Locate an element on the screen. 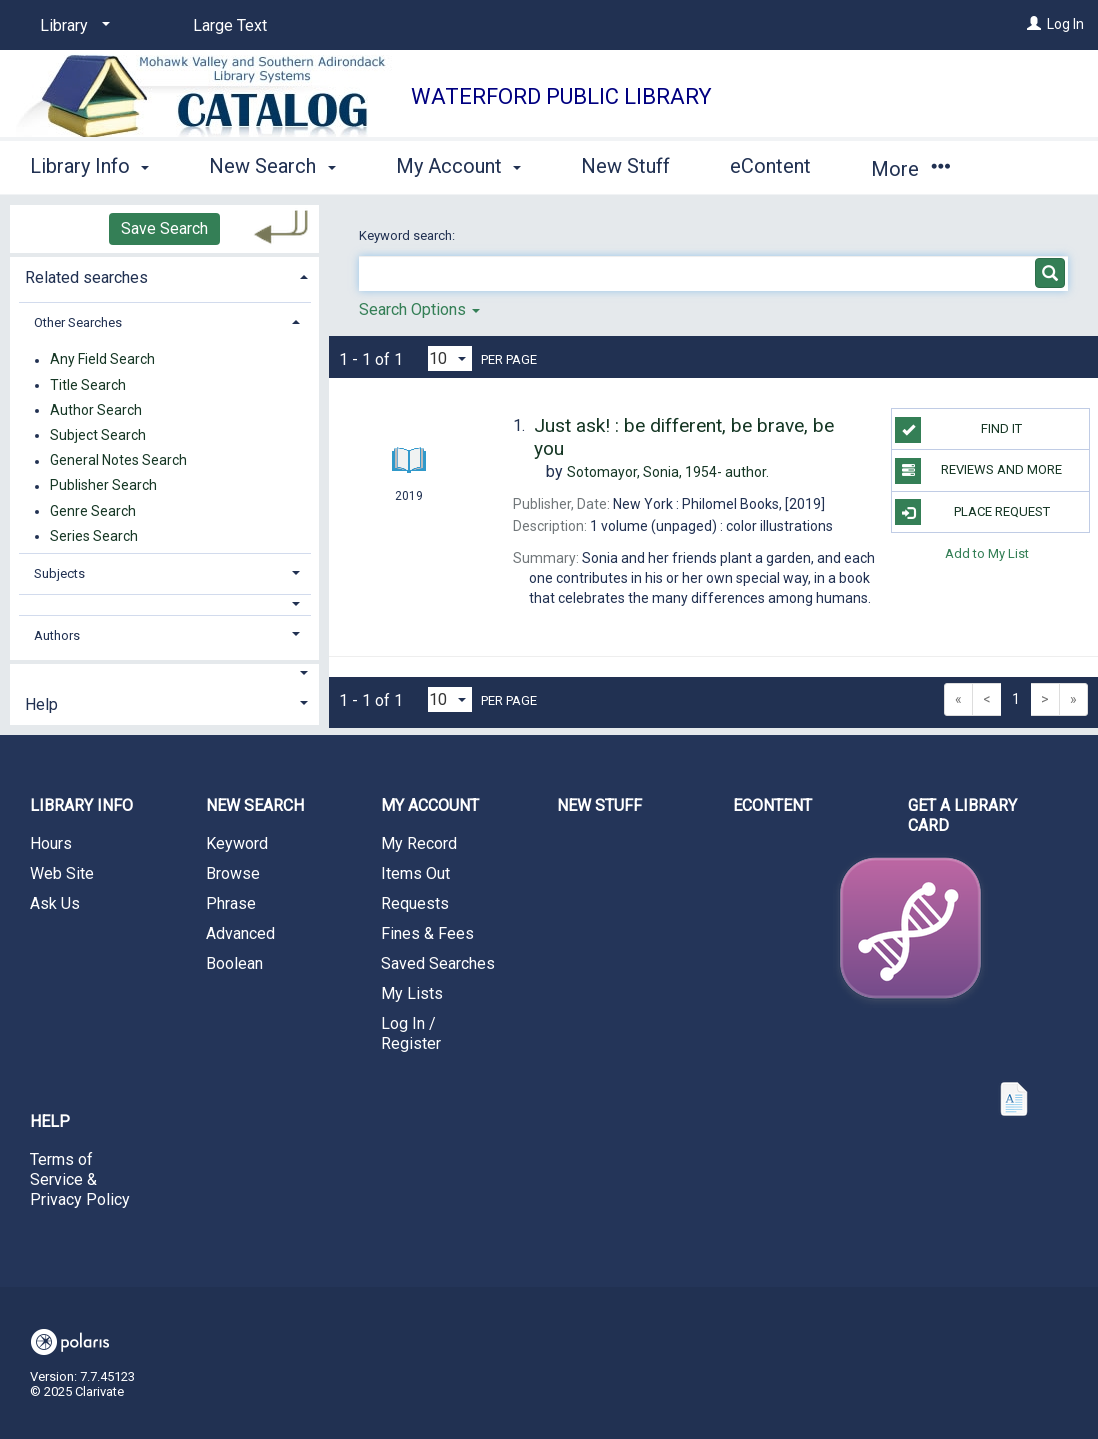  open a word processing document is located at coordinates (1014, 1099).